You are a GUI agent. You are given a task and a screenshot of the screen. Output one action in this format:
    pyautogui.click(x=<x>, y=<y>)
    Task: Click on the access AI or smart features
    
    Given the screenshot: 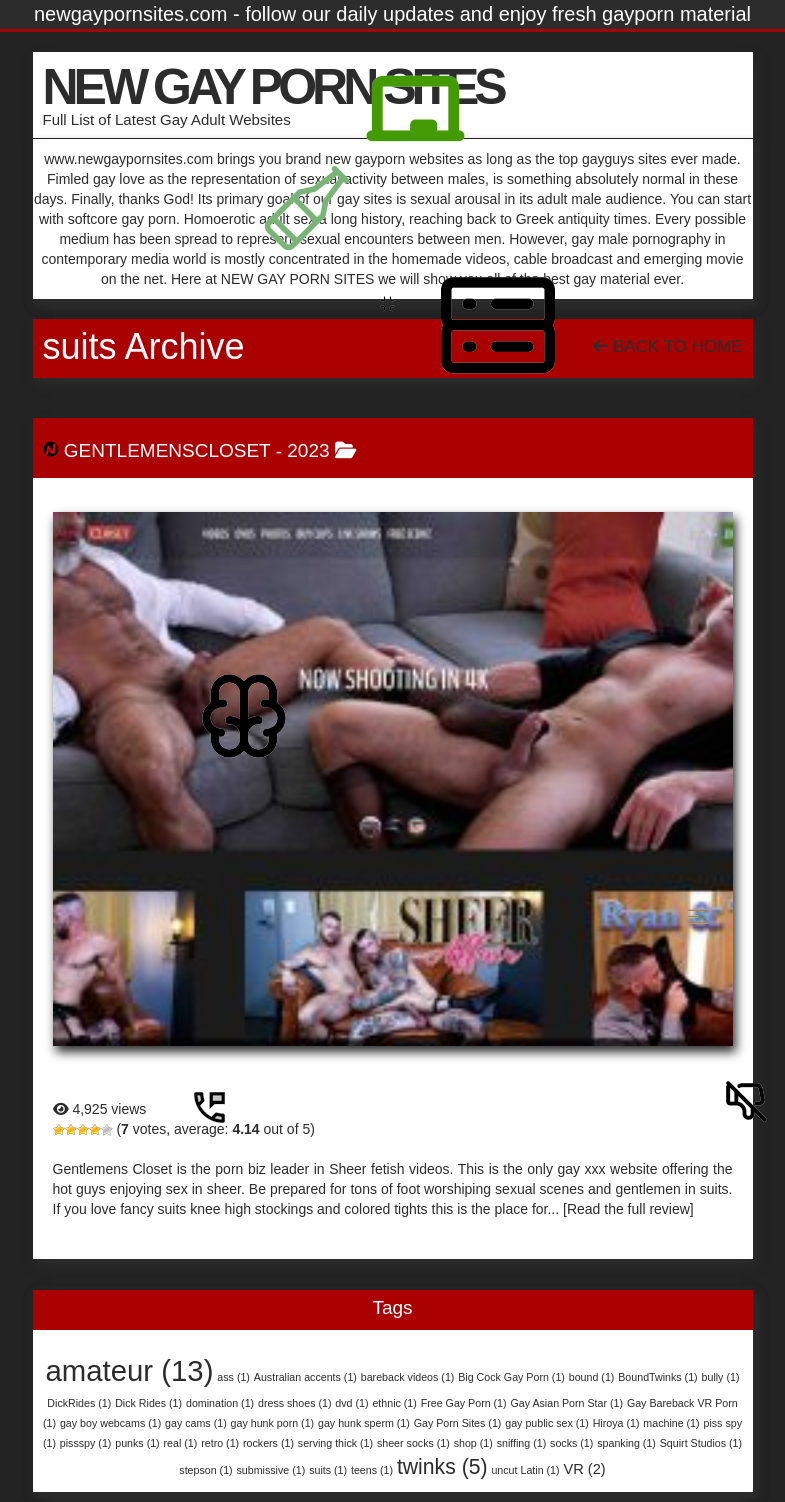 What is the action you would take?
    pyautogui.click(x=244, y=716)
    